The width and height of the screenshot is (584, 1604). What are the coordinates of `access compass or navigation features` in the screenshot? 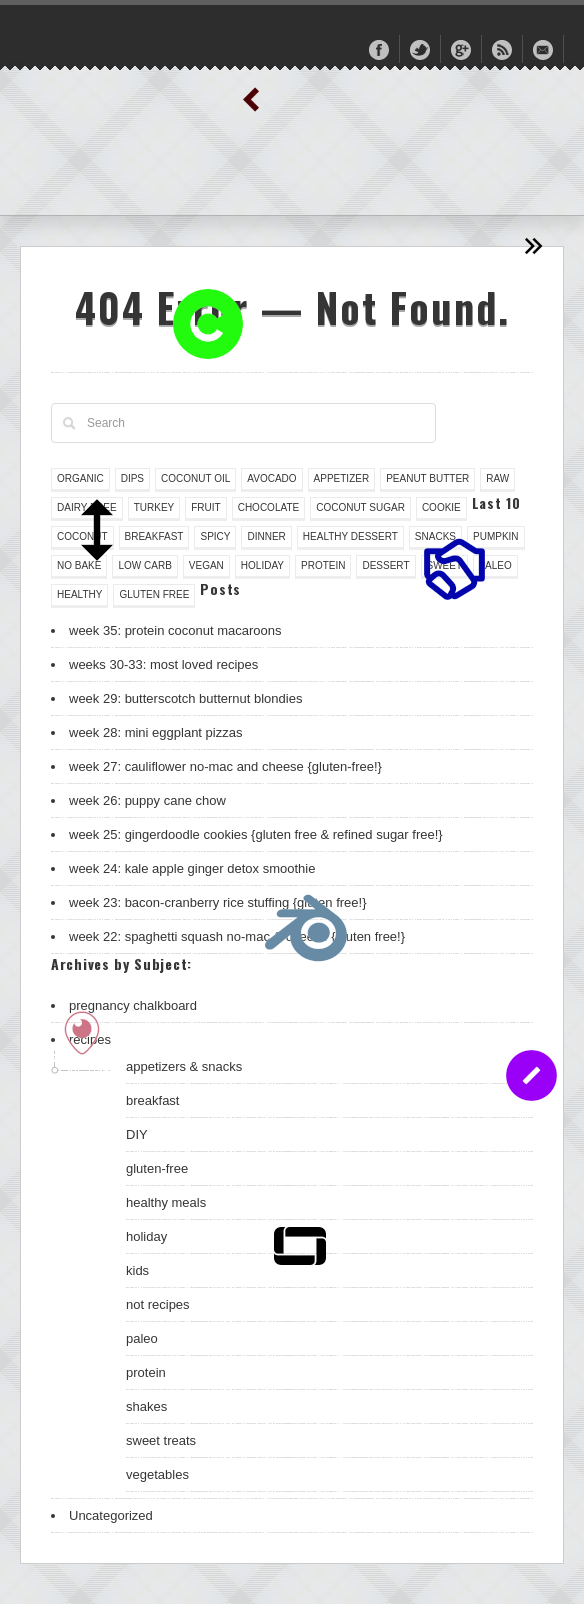 It's located at (531, 1075).